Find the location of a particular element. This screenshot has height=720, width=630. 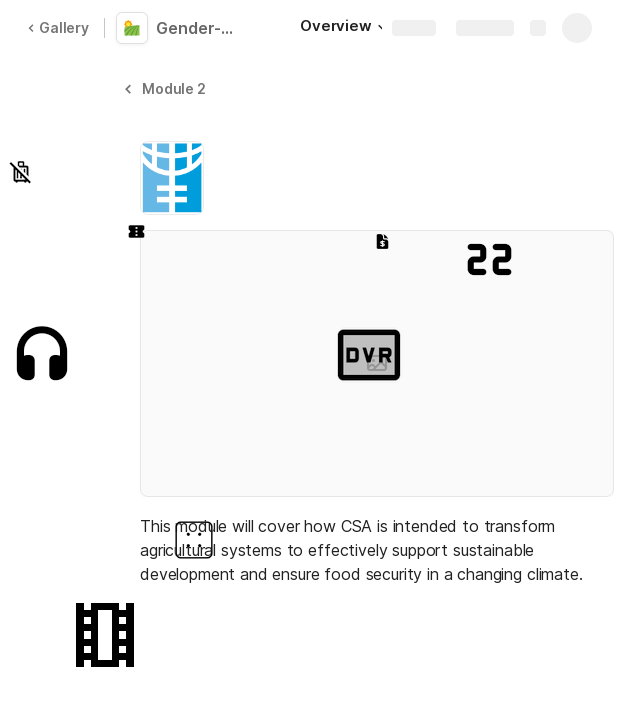

access DVR recordings is located at coordinates (369, 355).